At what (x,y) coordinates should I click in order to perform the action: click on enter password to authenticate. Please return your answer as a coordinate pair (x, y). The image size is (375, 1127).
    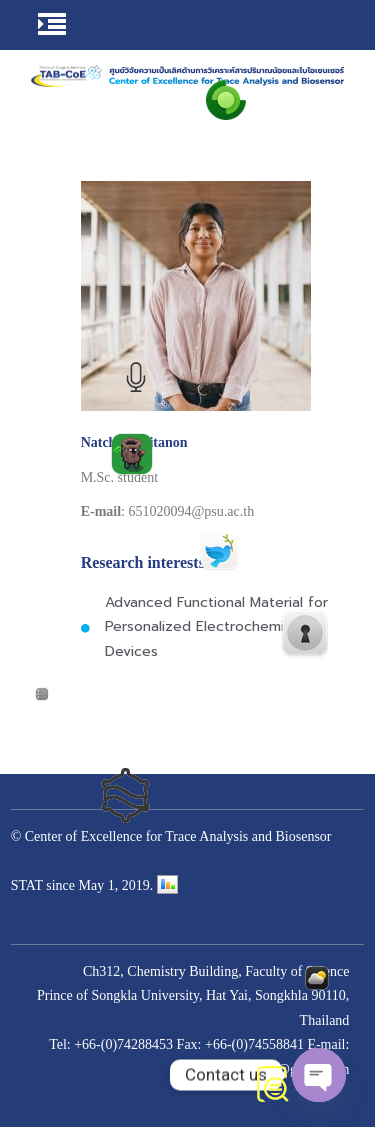
    Looking at the image, I should click on (305, 634).